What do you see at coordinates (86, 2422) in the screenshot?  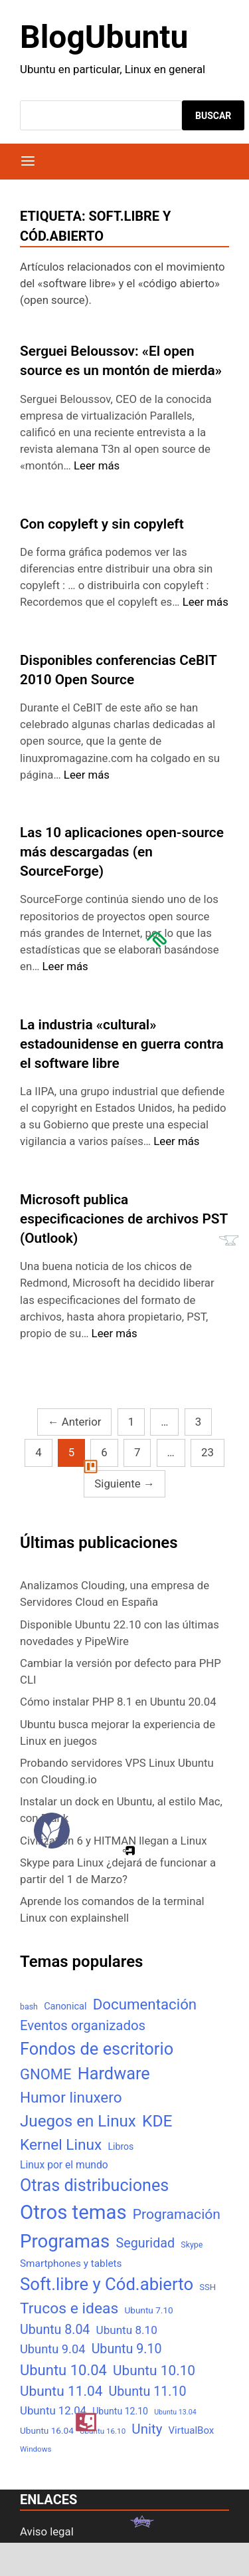 I see `open finder to browse files and folders` at bounding box center [86, 2422].